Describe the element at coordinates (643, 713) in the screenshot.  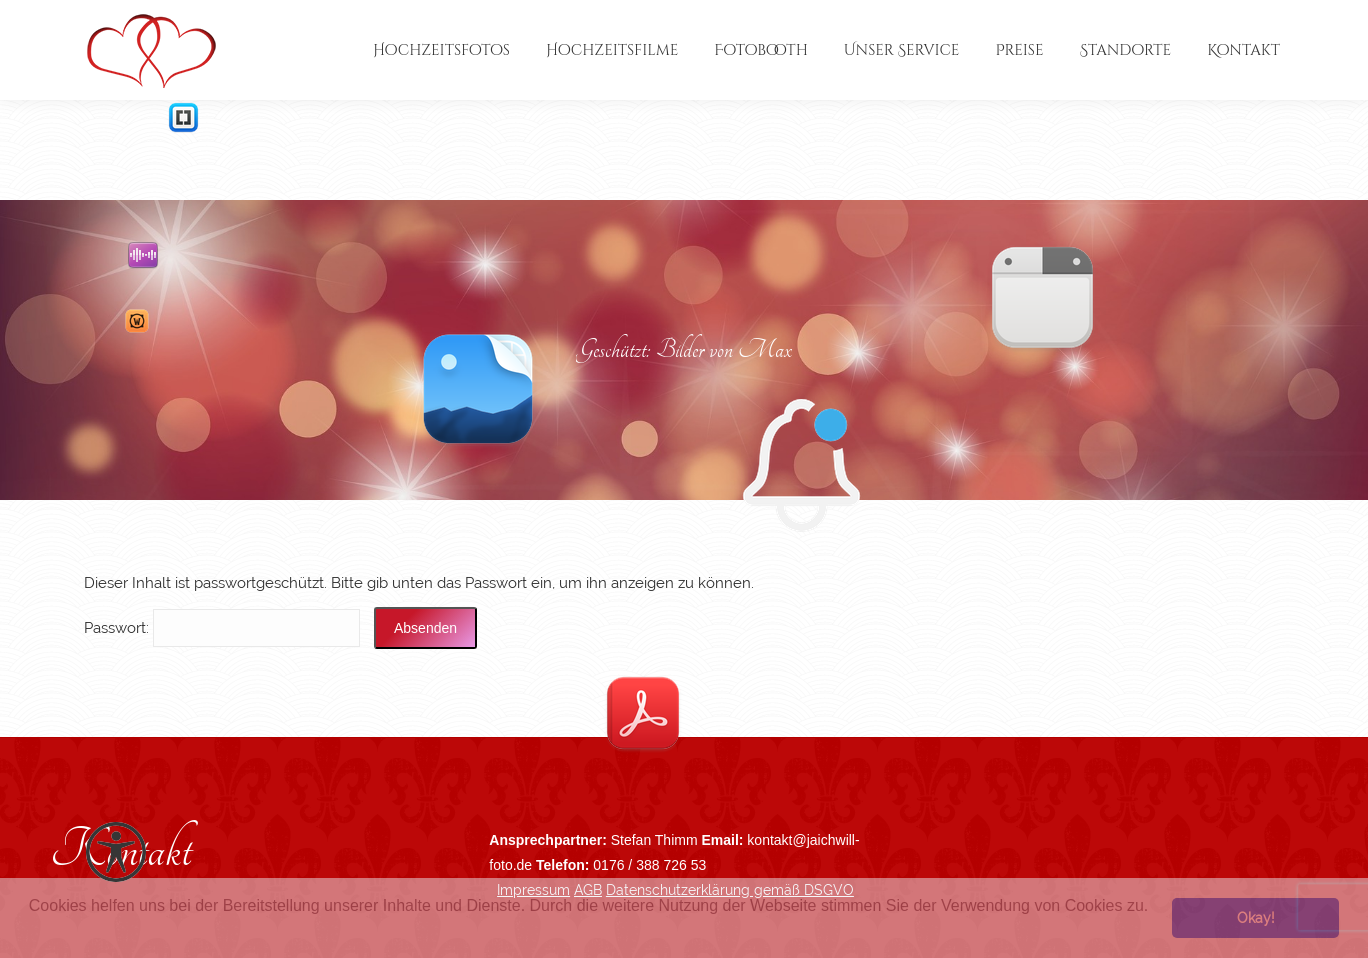
I see `open adobe acrobat reader` at that location.